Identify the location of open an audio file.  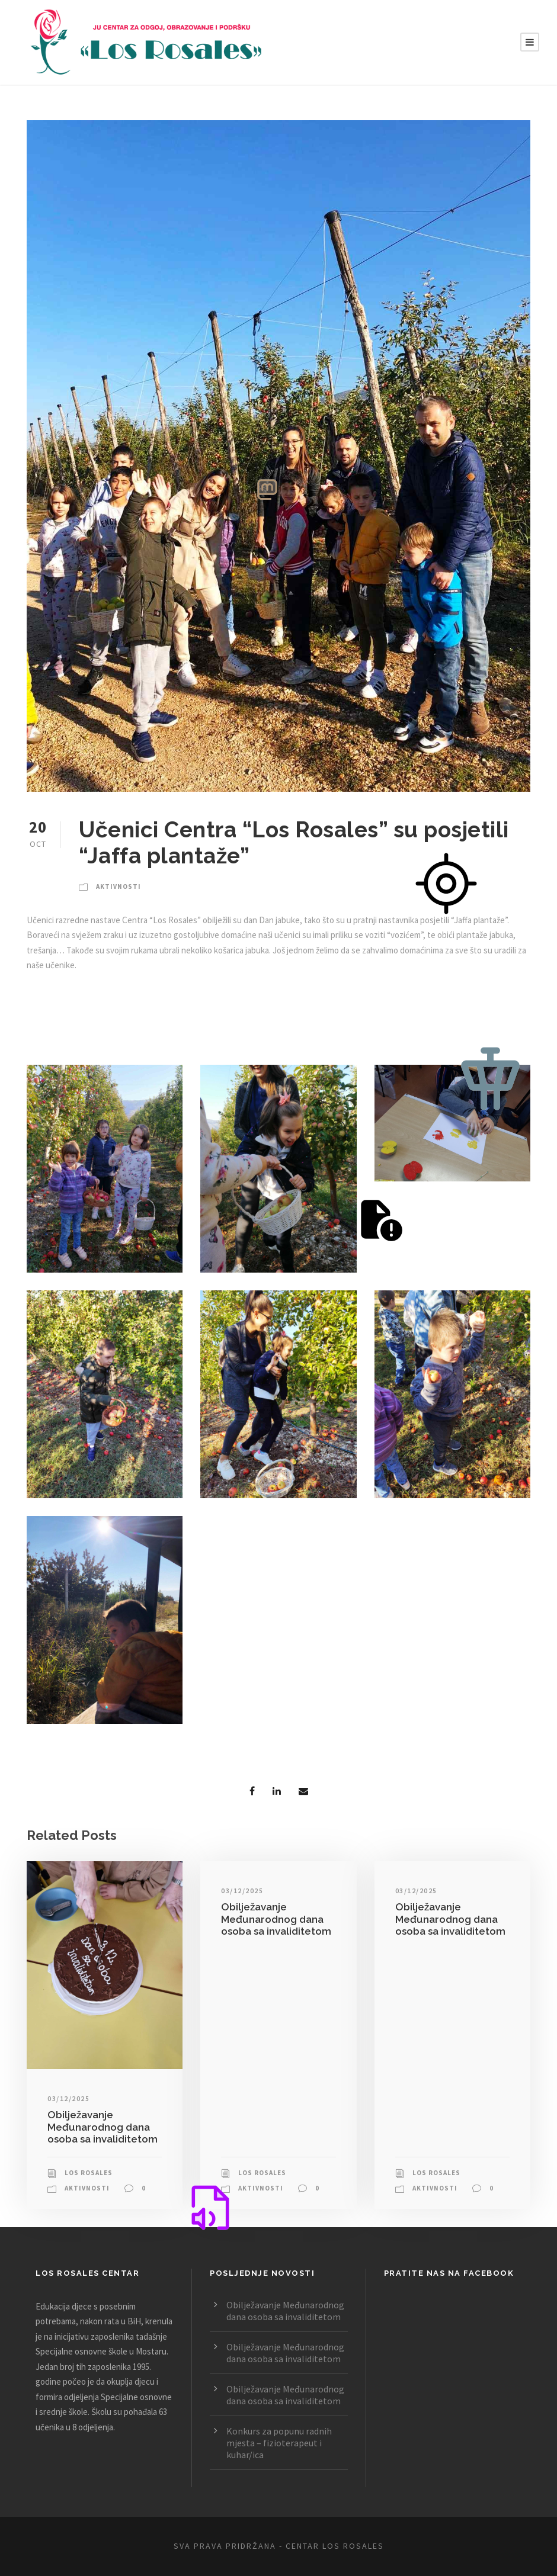
(210, 2208).